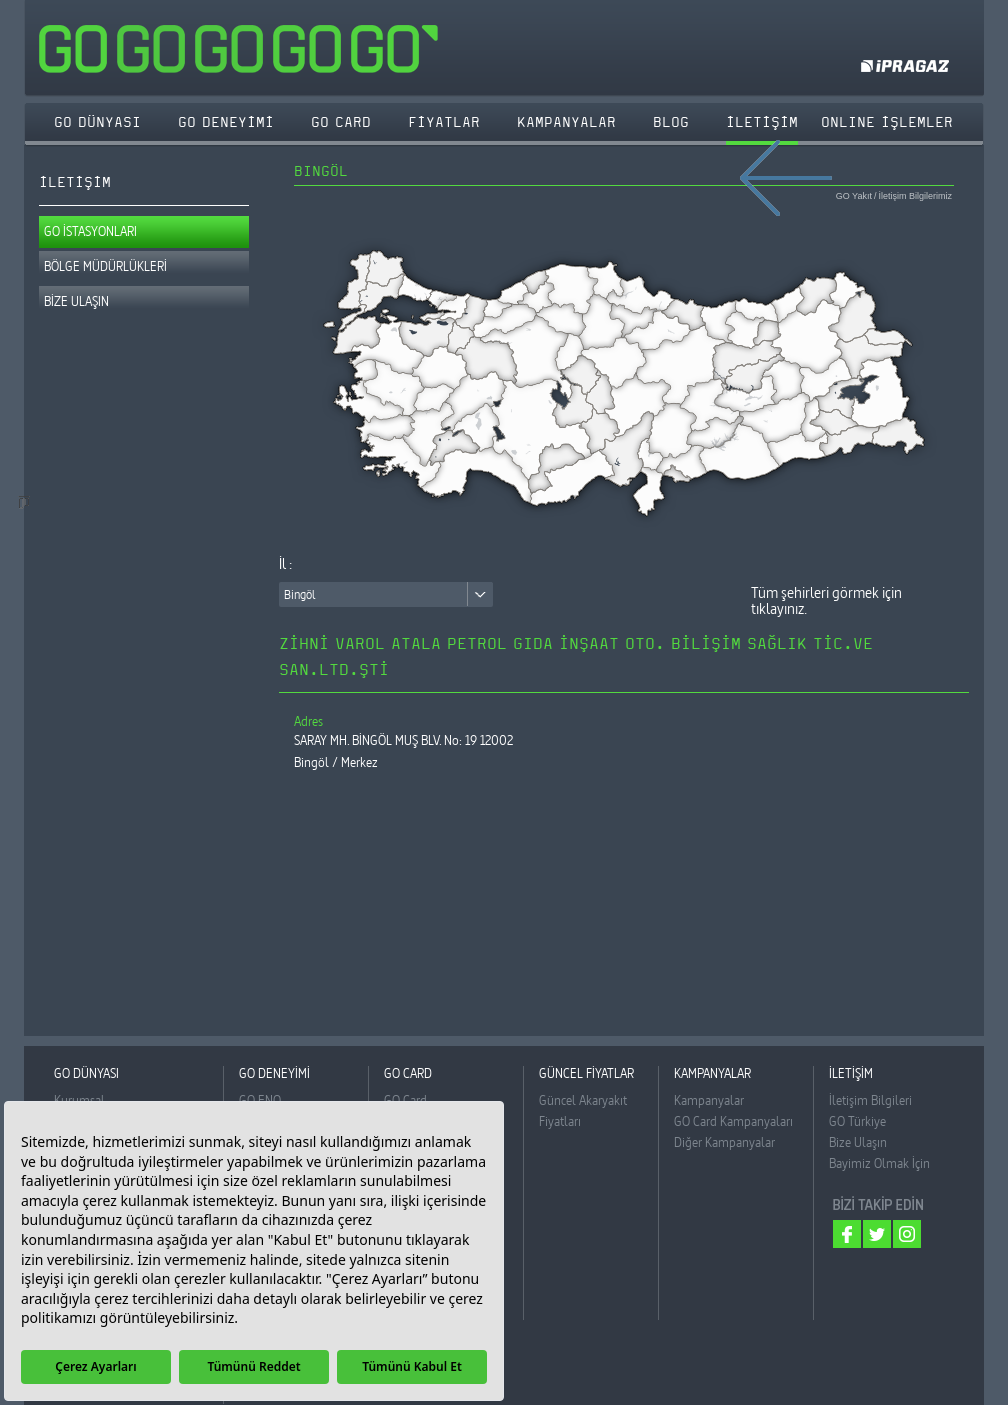 The width and height of the screenshot is (1008, 1405). What do you see at coordinates (24, 502) in the screenshot?
I see `align selected elements to the top` at bounding box center [24, 502].